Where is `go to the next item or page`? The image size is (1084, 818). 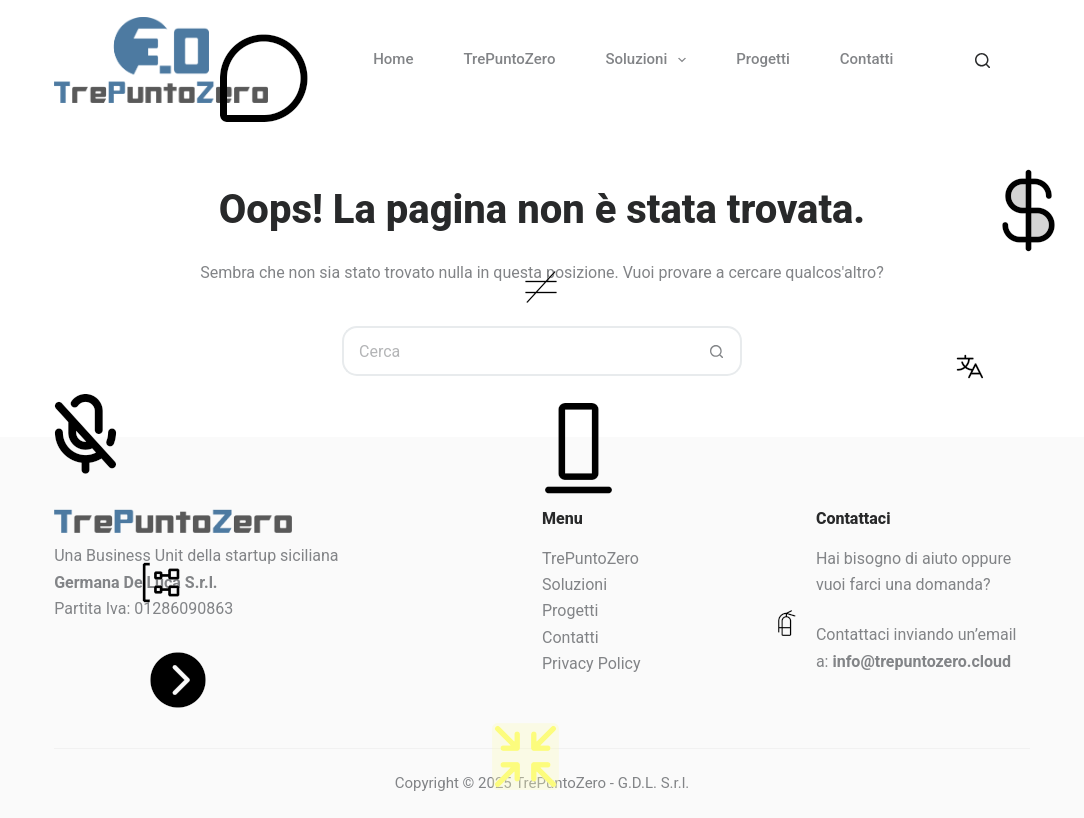 go to the next item or page is located at coordinates (178, 680).